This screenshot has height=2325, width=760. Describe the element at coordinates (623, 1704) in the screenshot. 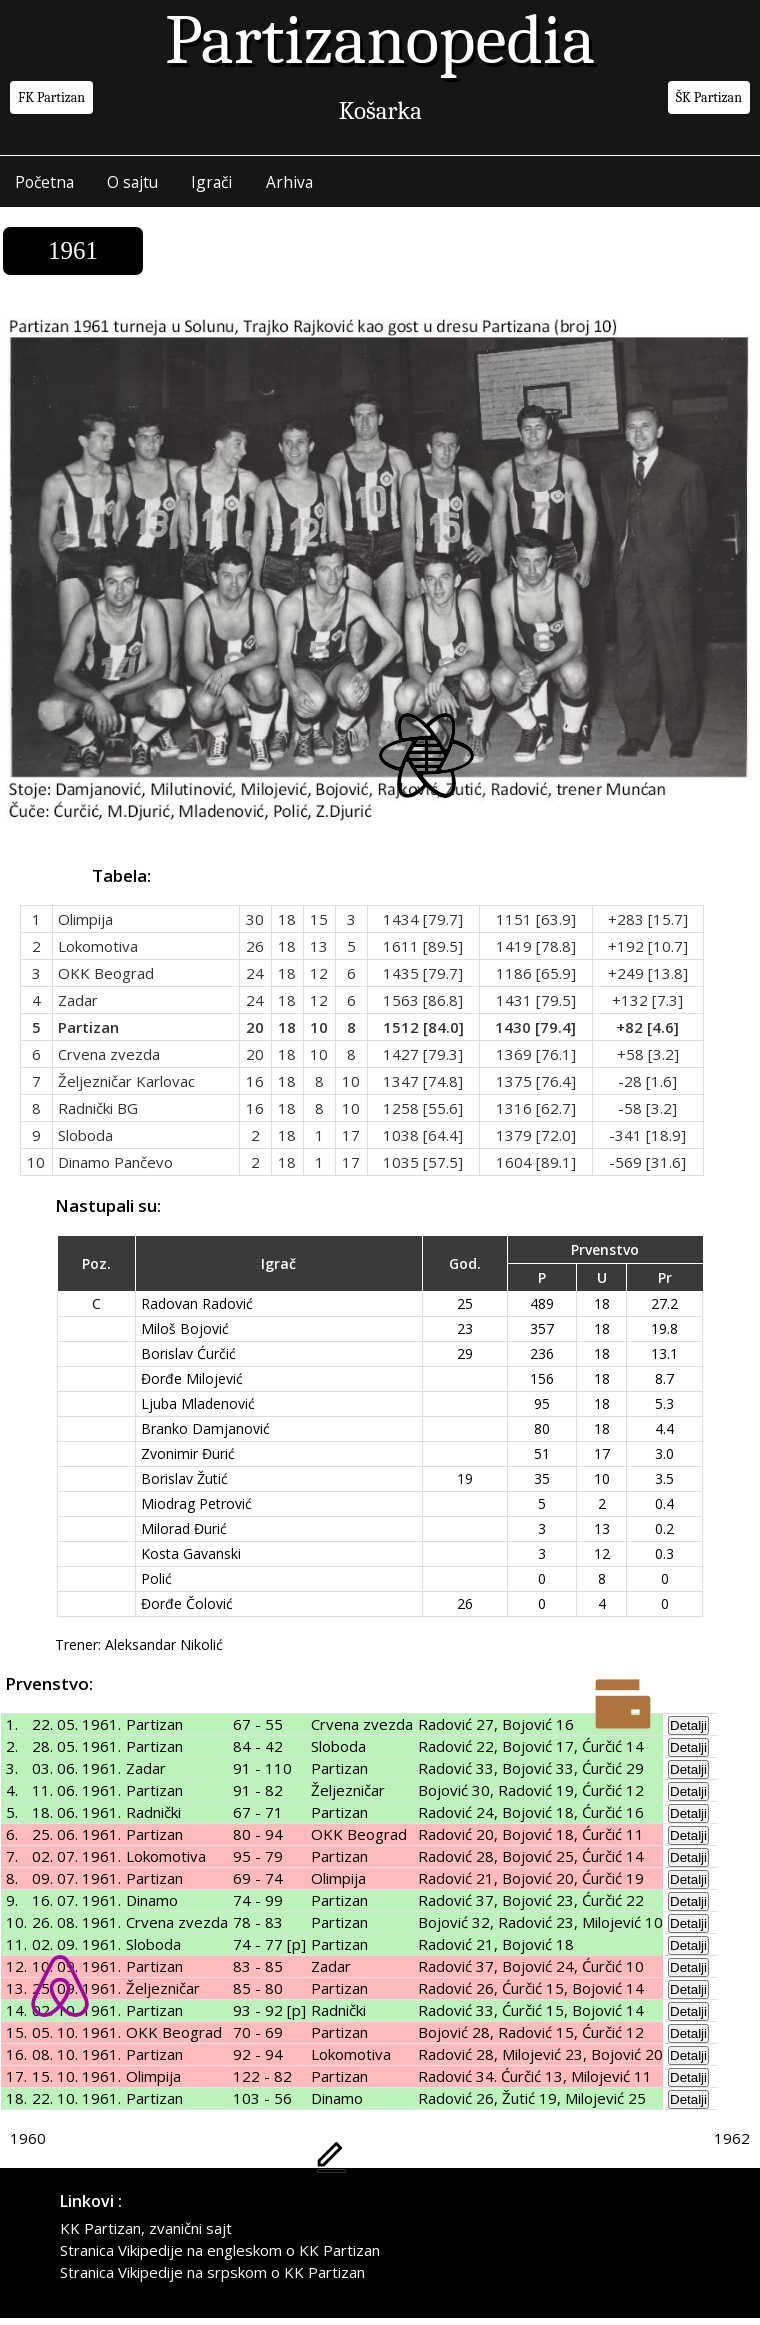

I see `access your digital wallet` at that location.